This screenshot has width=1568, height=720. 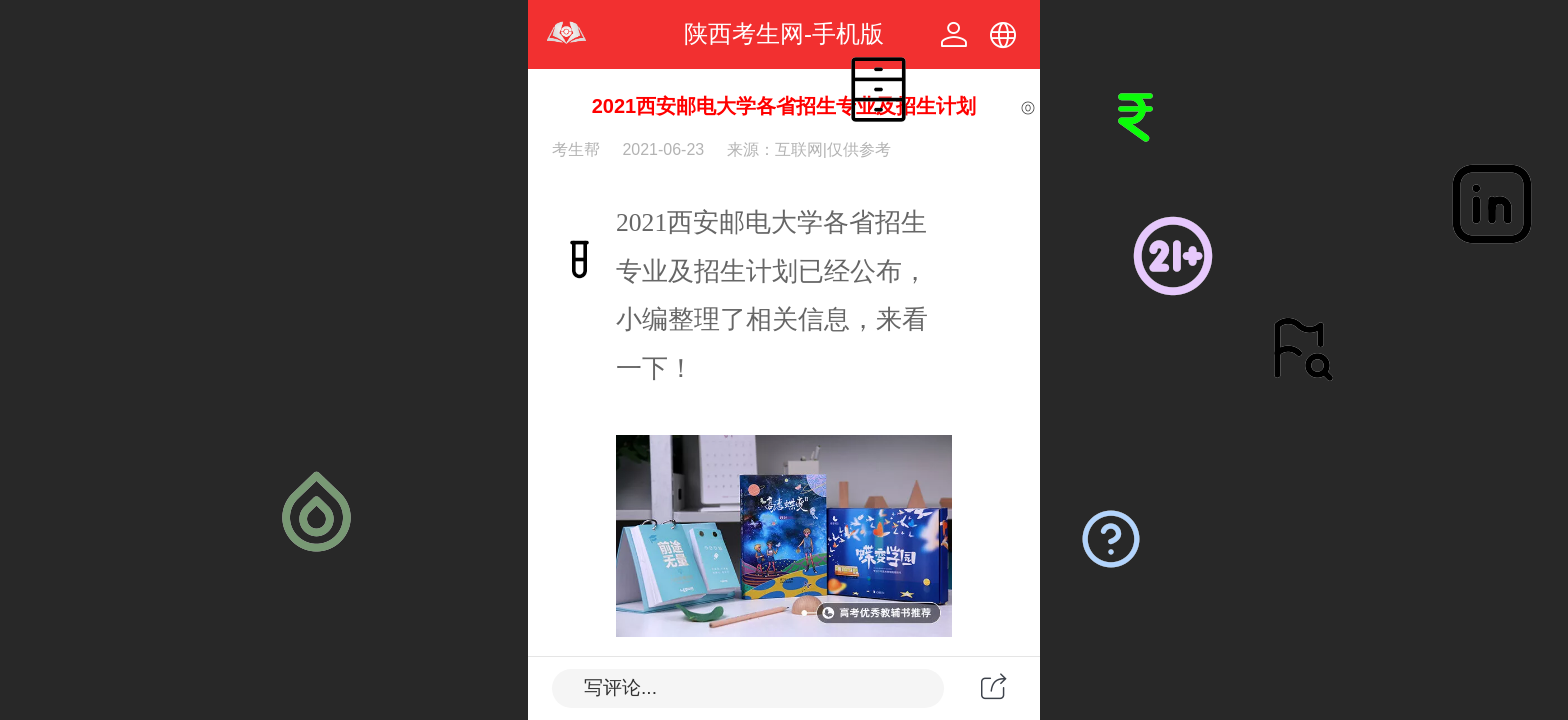 What do you see at coordinates (1492, 204) in the screenshot?
I see `connect with LinkedIn` at bounding box center [1492, 204].